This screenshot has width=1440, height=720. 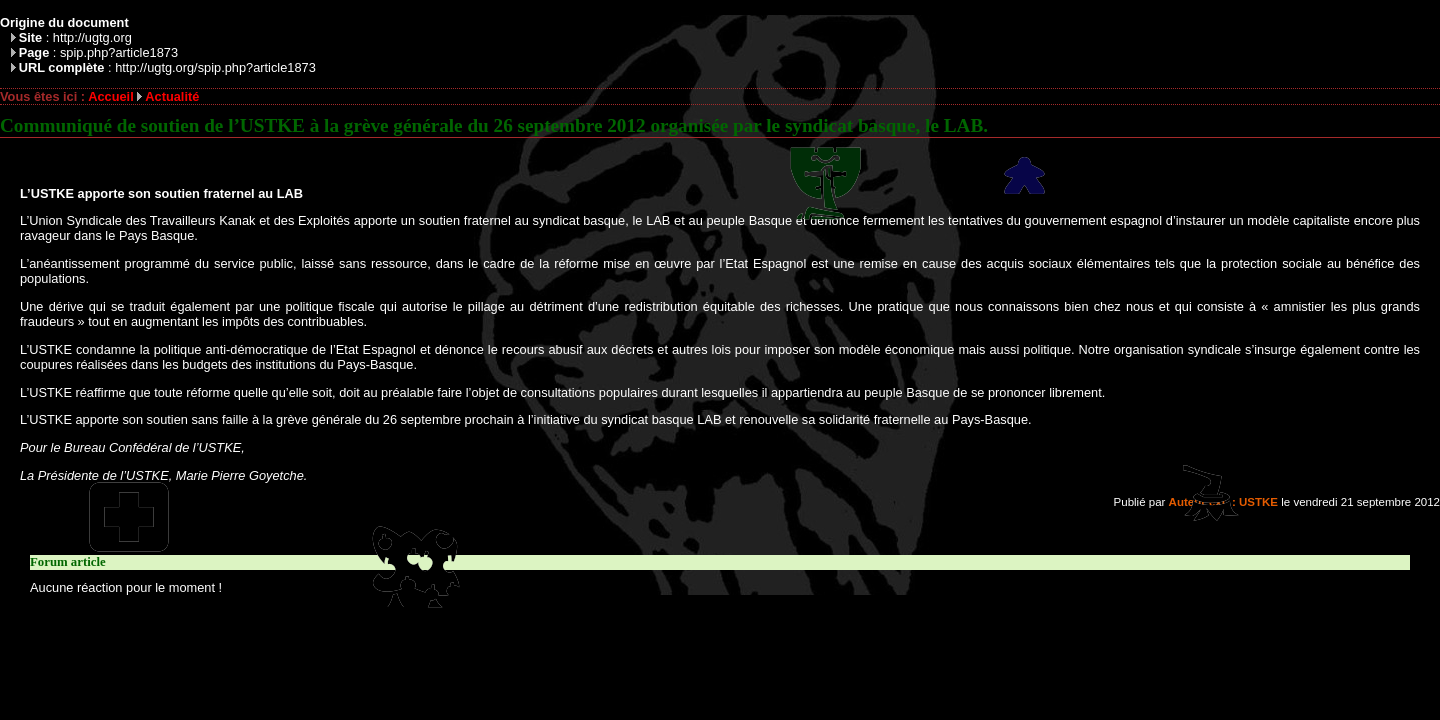 What do you see at coordinates (1211, 493) in the screenshot?
I see `access woodcutting or lumber resources` at bounding box center [1211, 493].